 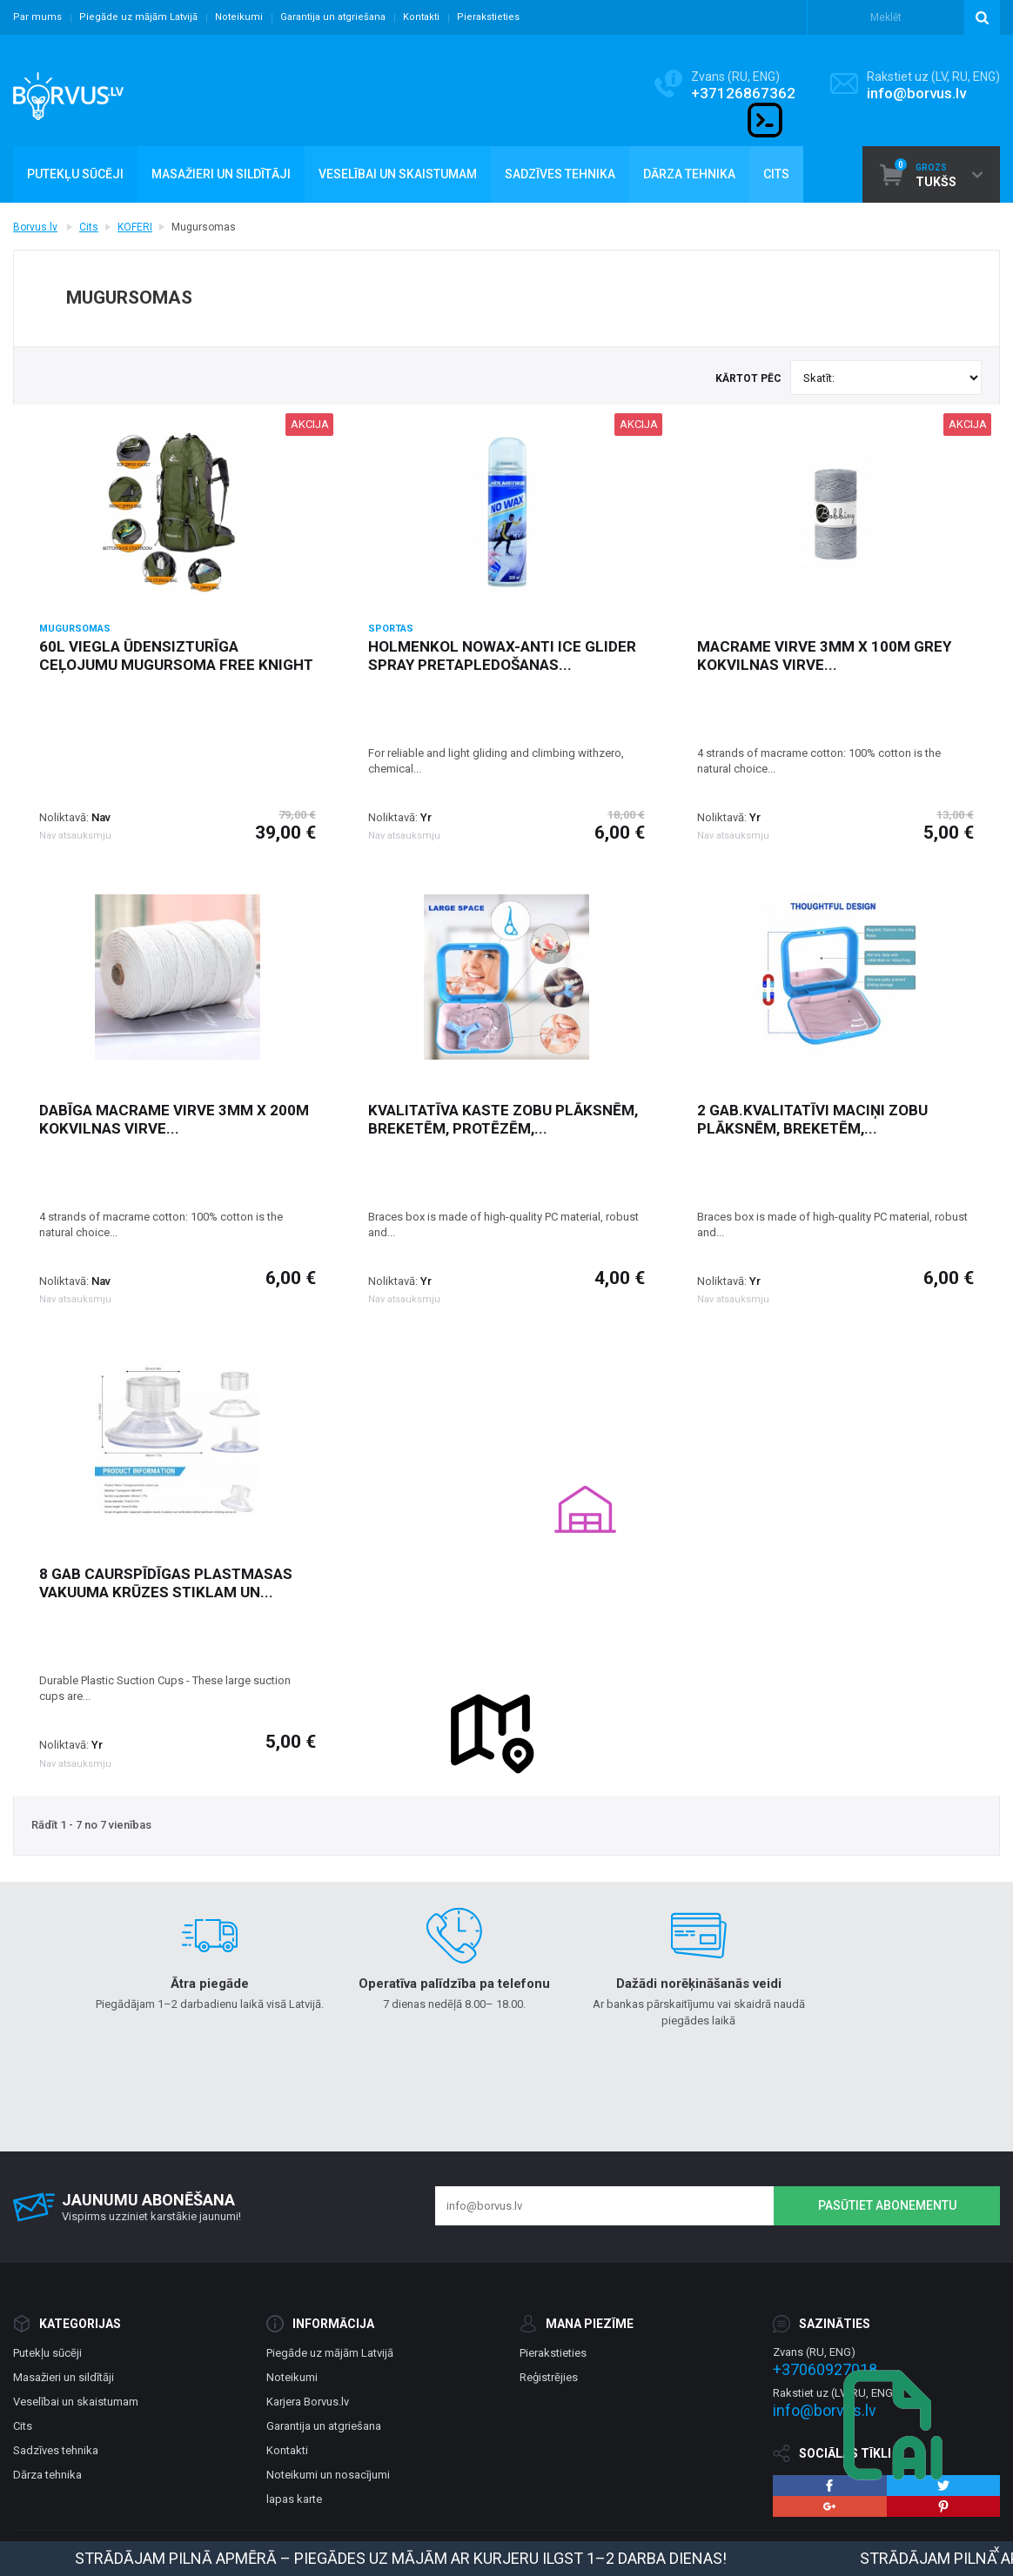 I want to click on view map or navigation, so click(x=490, y=1730).